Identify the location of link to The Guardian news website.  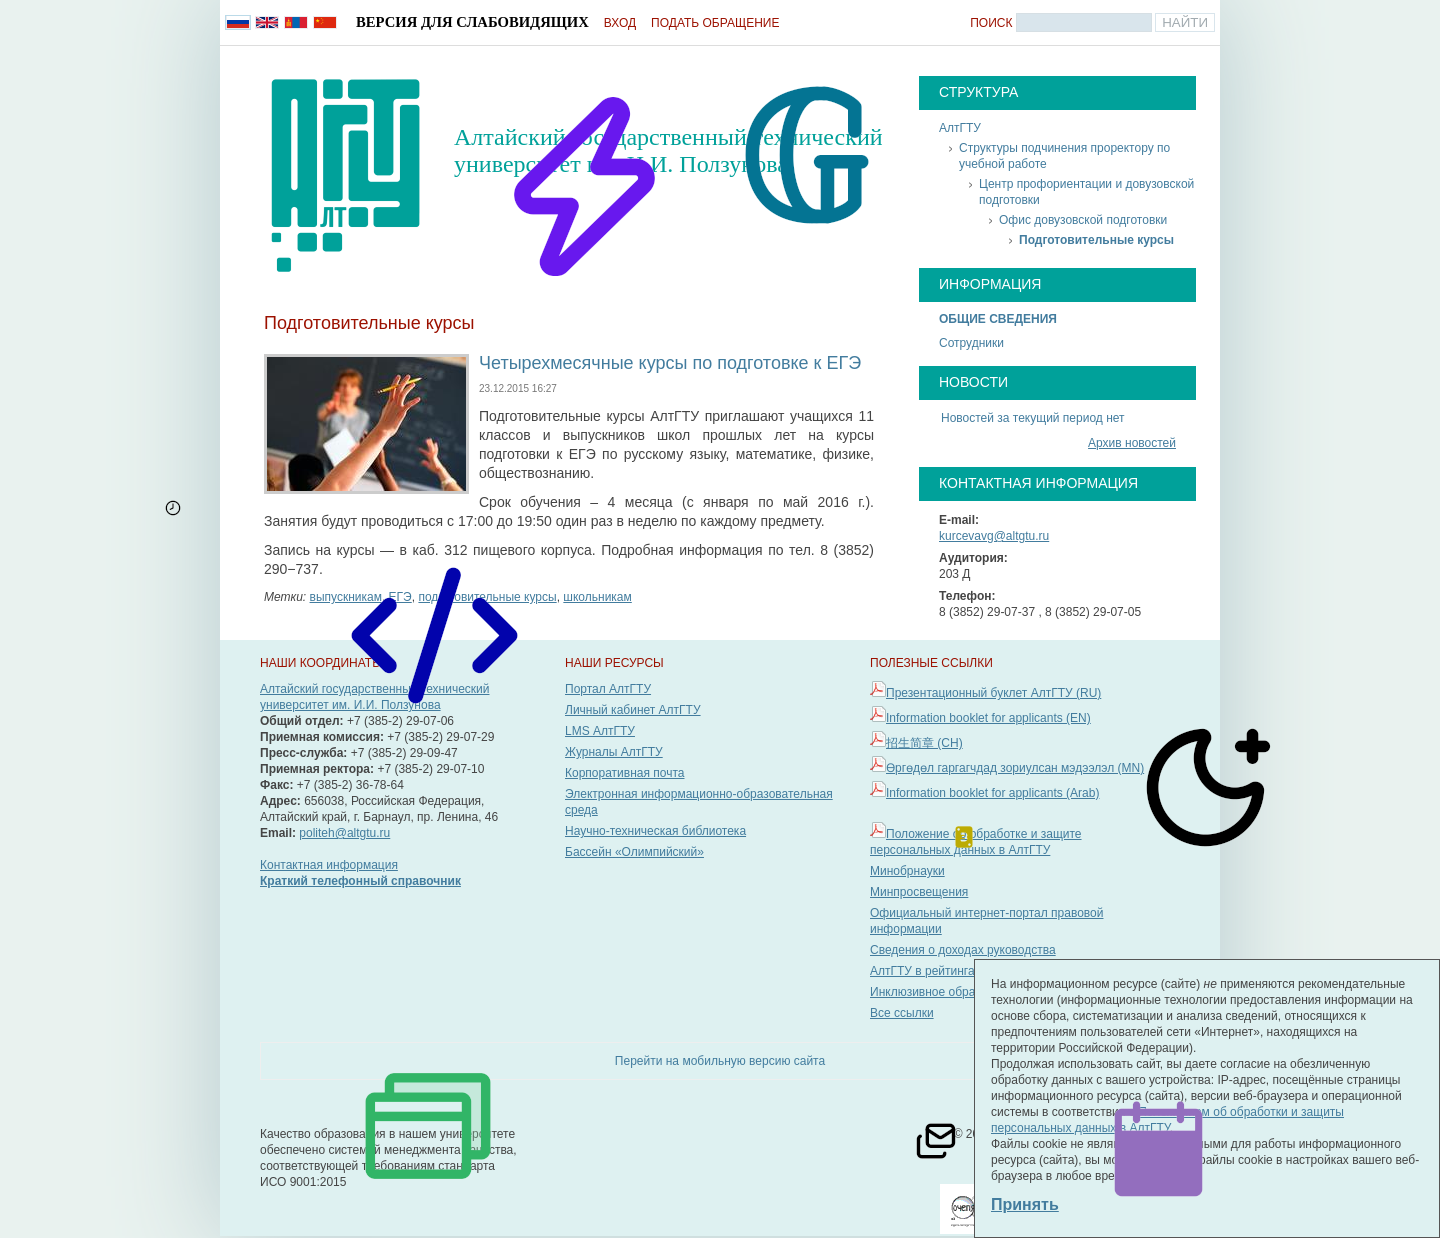
(807, 155).